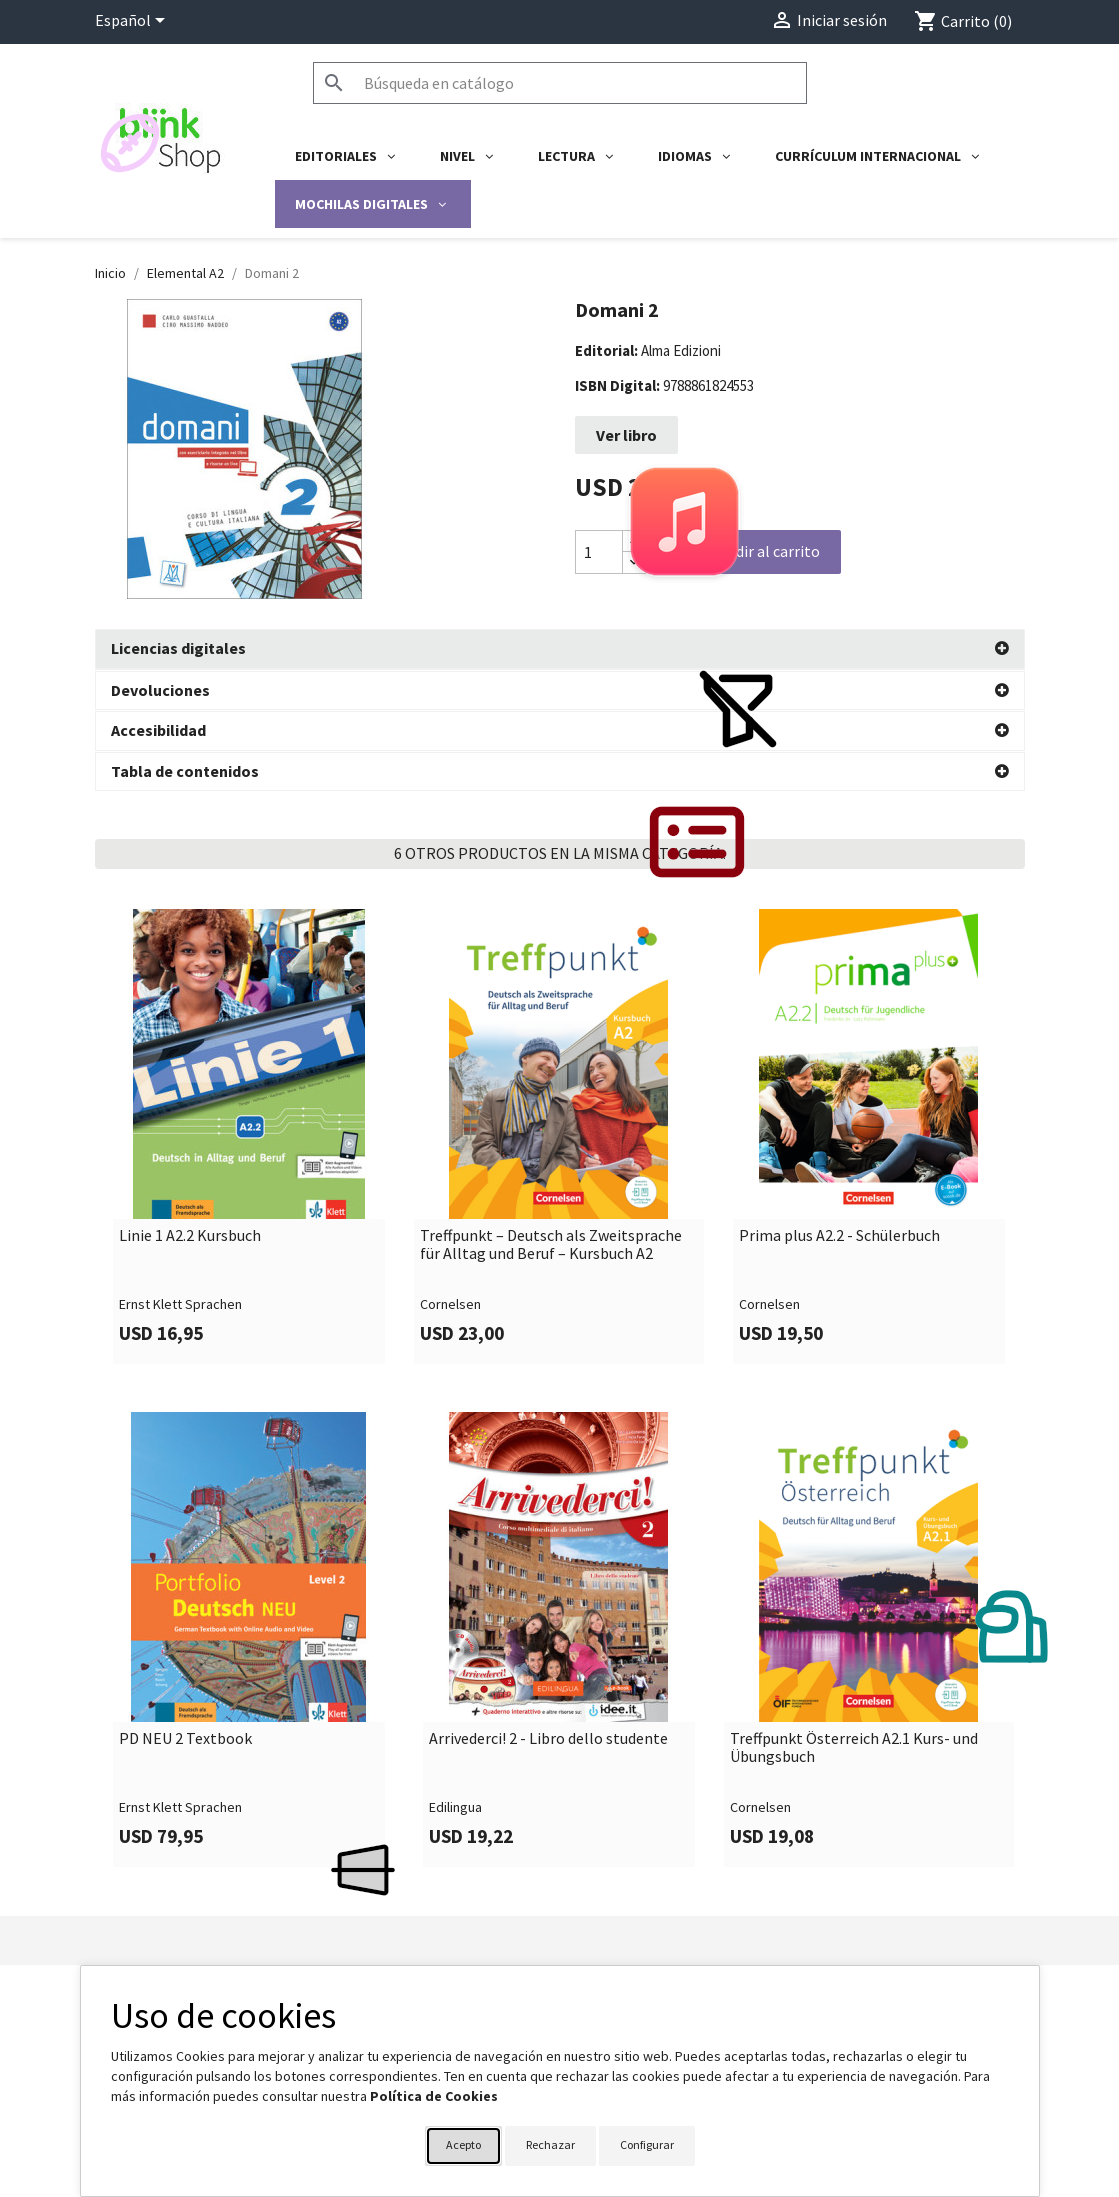 Image resolution: width=1119 pixels, height=2197 pixels. What do you see at coordinates (684, 521) in the screenshot?
I see `open music or audio player app` at bounding box center [684, 521].